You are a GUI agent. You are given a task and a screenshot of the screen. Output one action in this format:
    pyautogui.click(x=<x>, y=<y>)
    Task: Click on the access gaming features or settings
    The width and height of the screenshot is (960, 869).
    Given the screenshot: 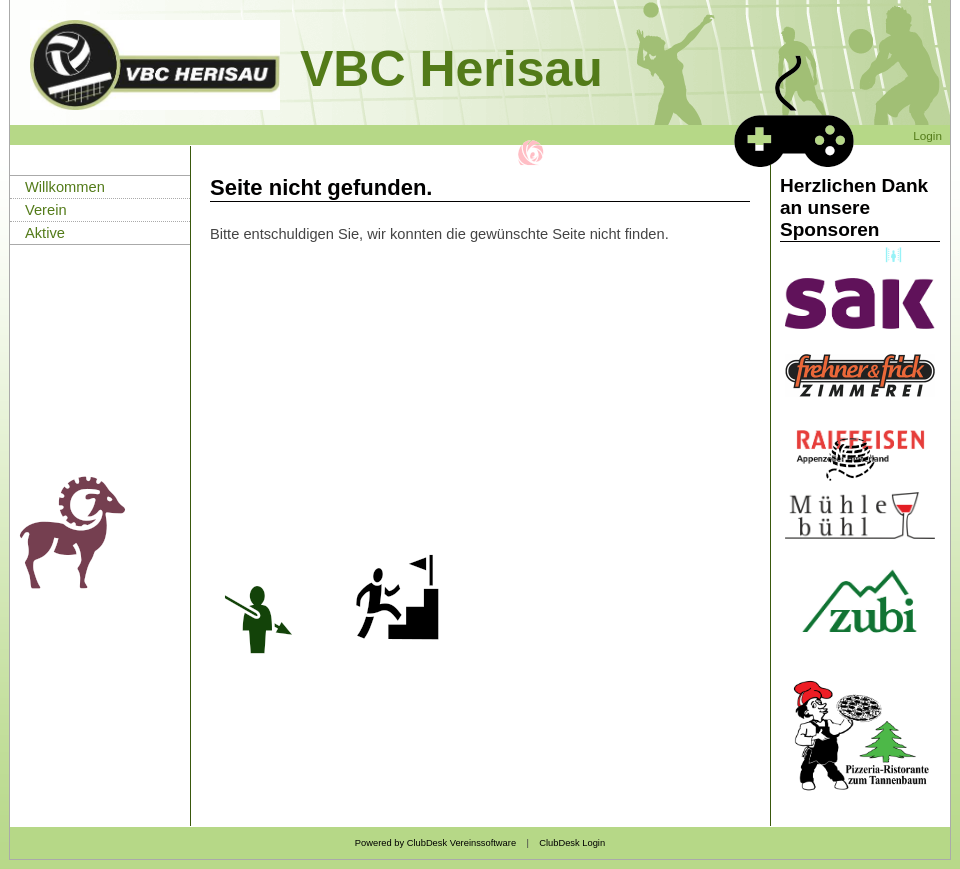 What is the action you would take?
    pyautogui.click(x=794, y=116)
    